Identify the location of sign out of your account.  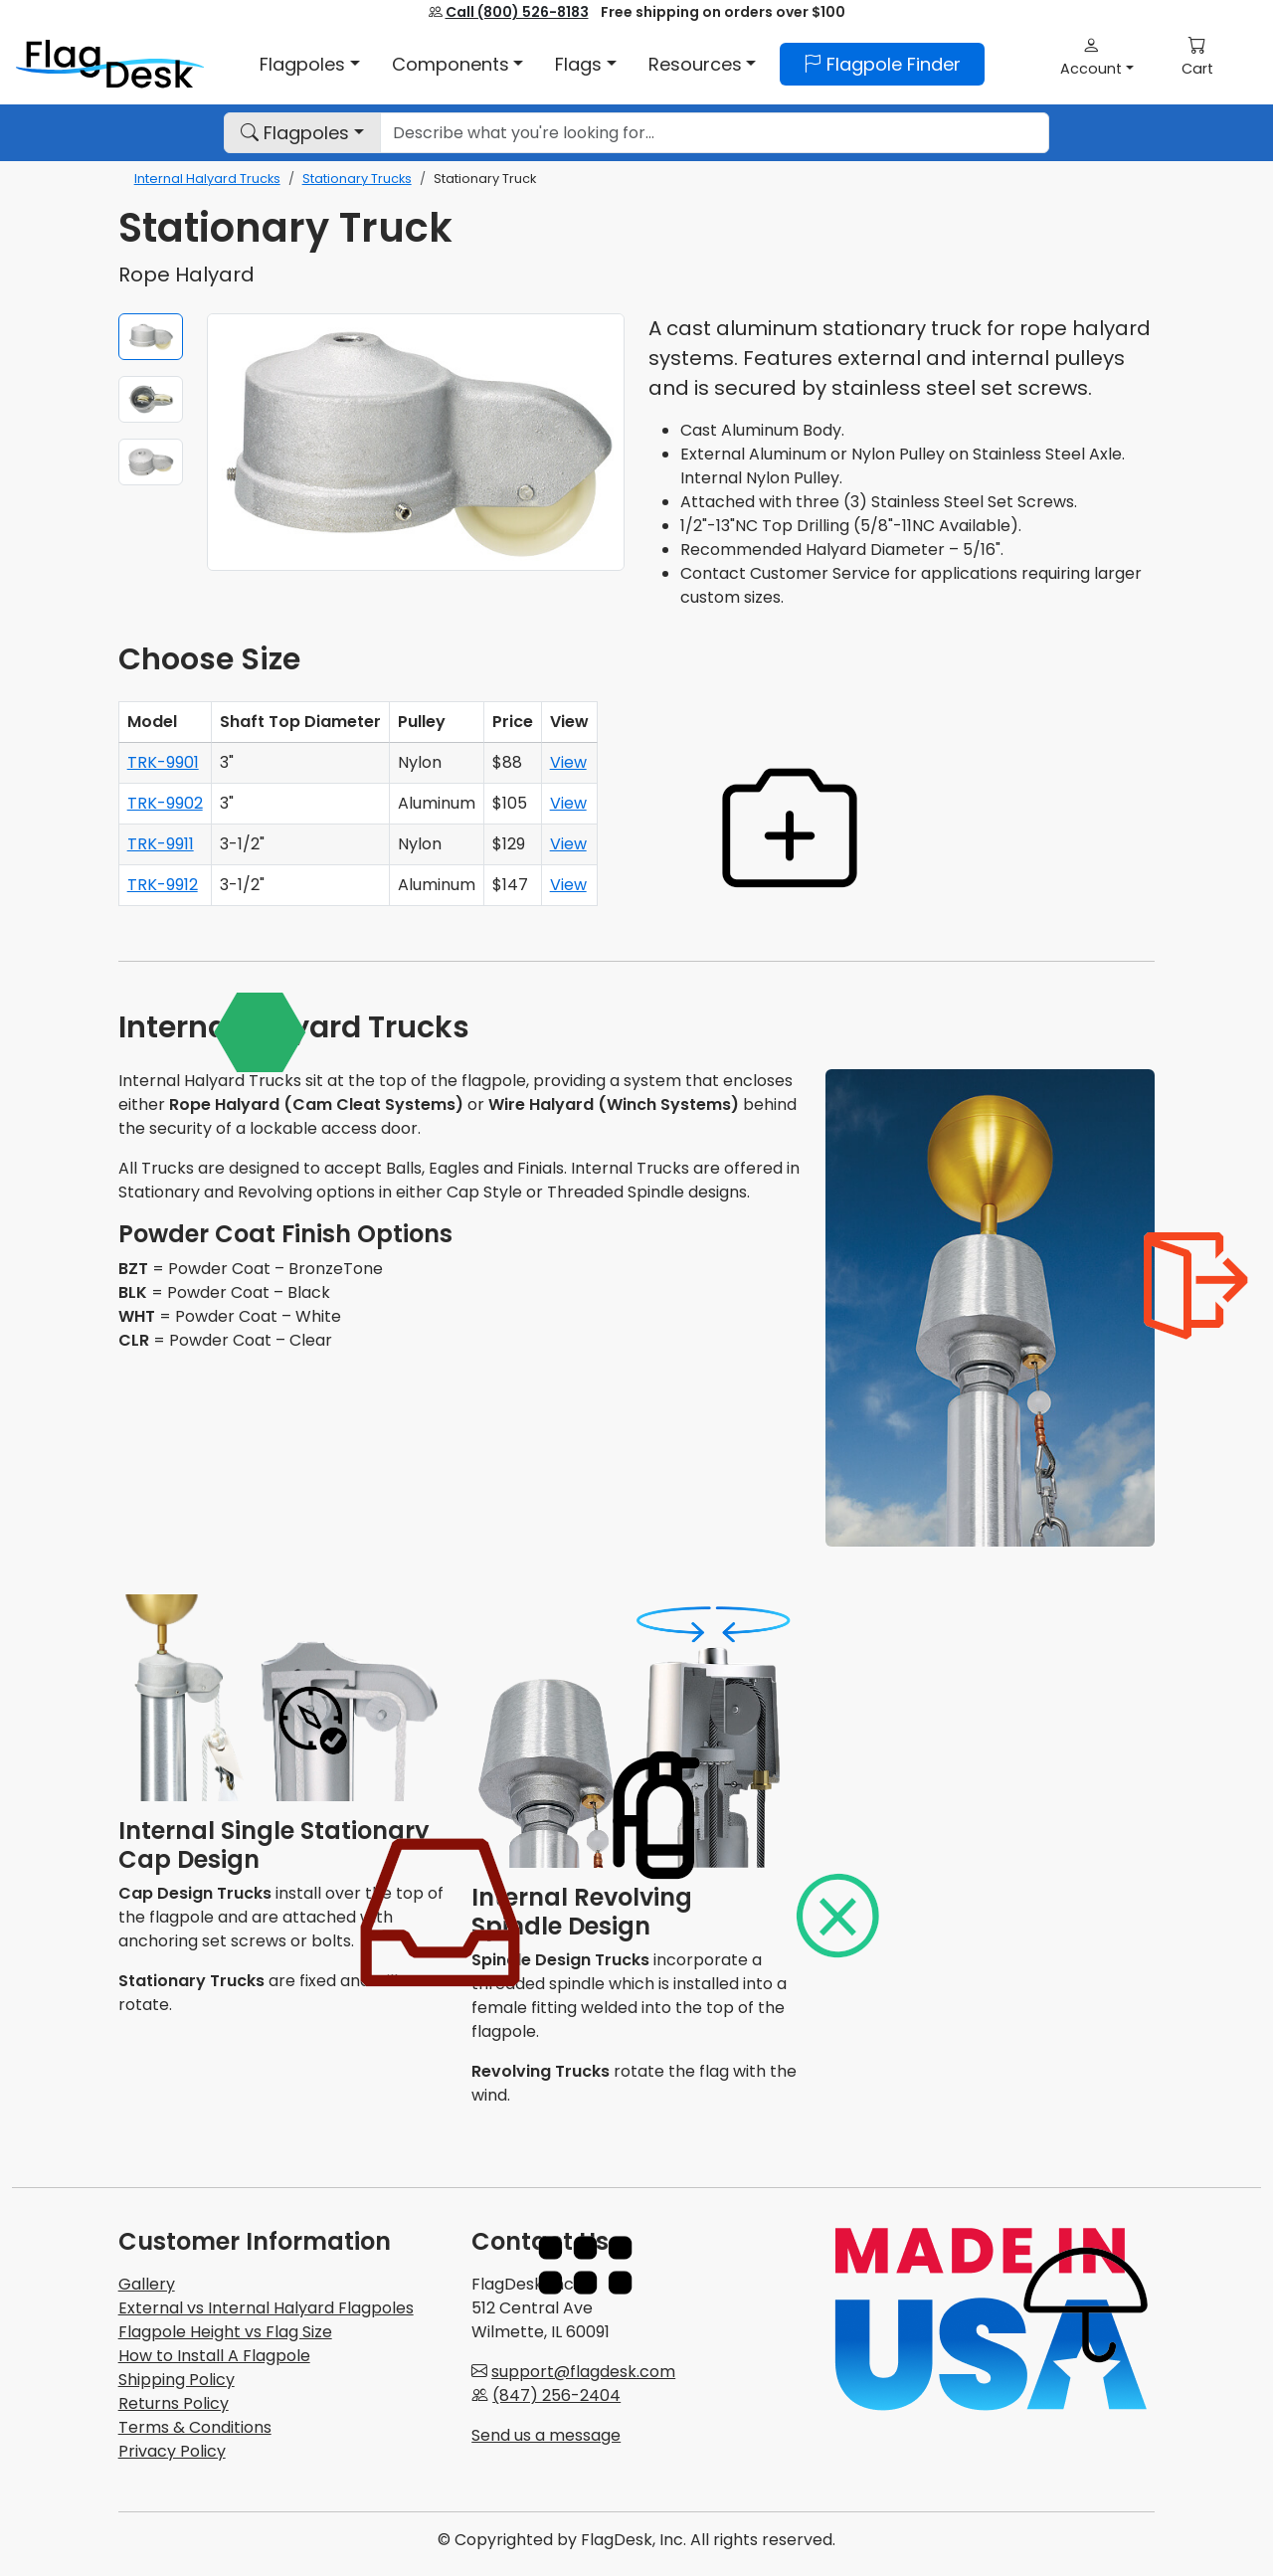
(1191, 1280).